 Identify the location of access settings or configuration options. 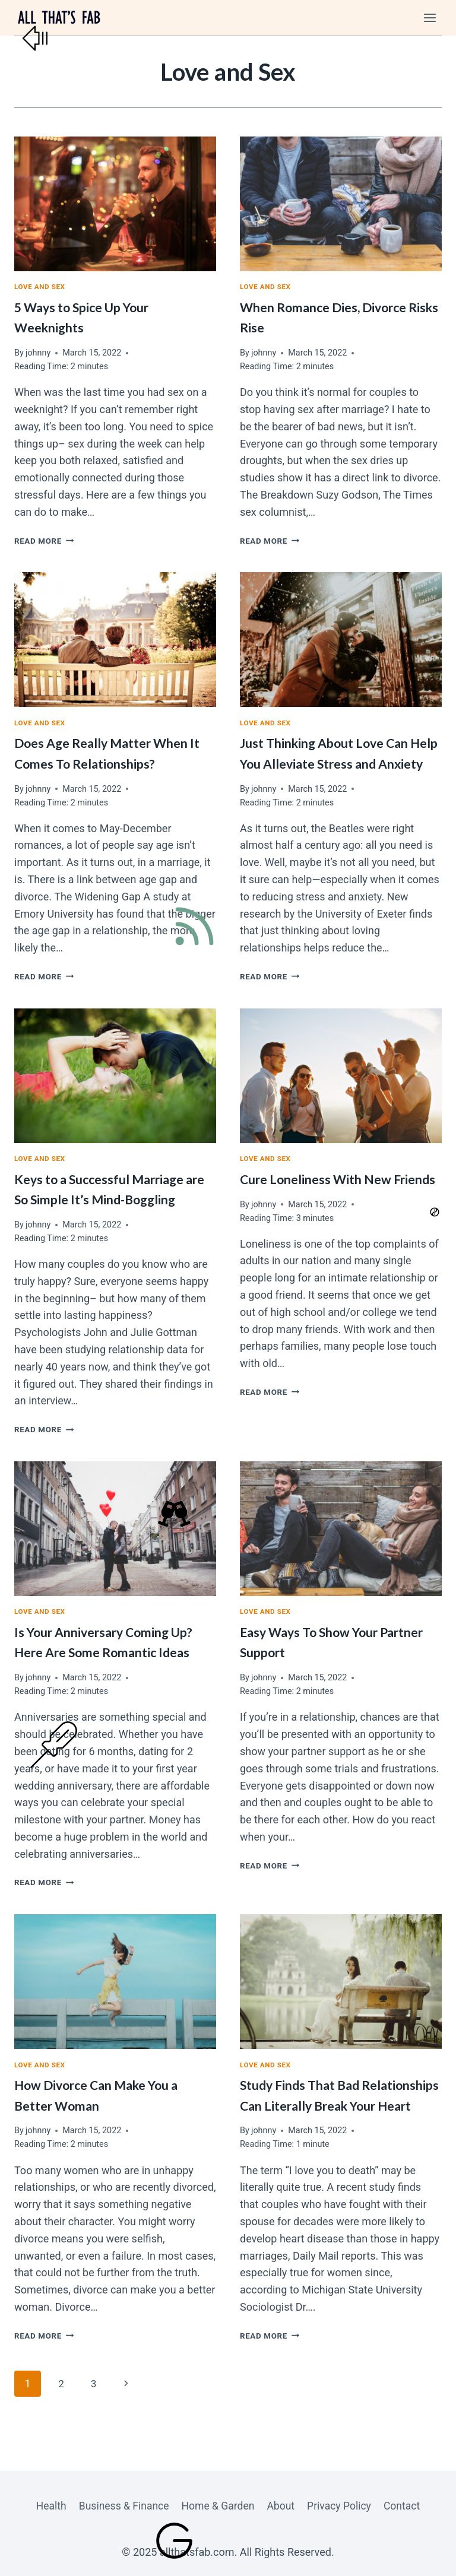
(53, 1744).